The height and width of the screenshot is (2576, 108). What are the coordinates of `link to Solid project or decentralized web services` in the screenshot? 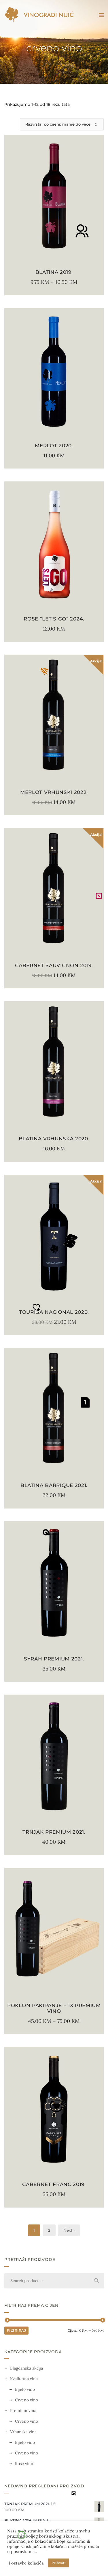 It's located at (71, 1241).